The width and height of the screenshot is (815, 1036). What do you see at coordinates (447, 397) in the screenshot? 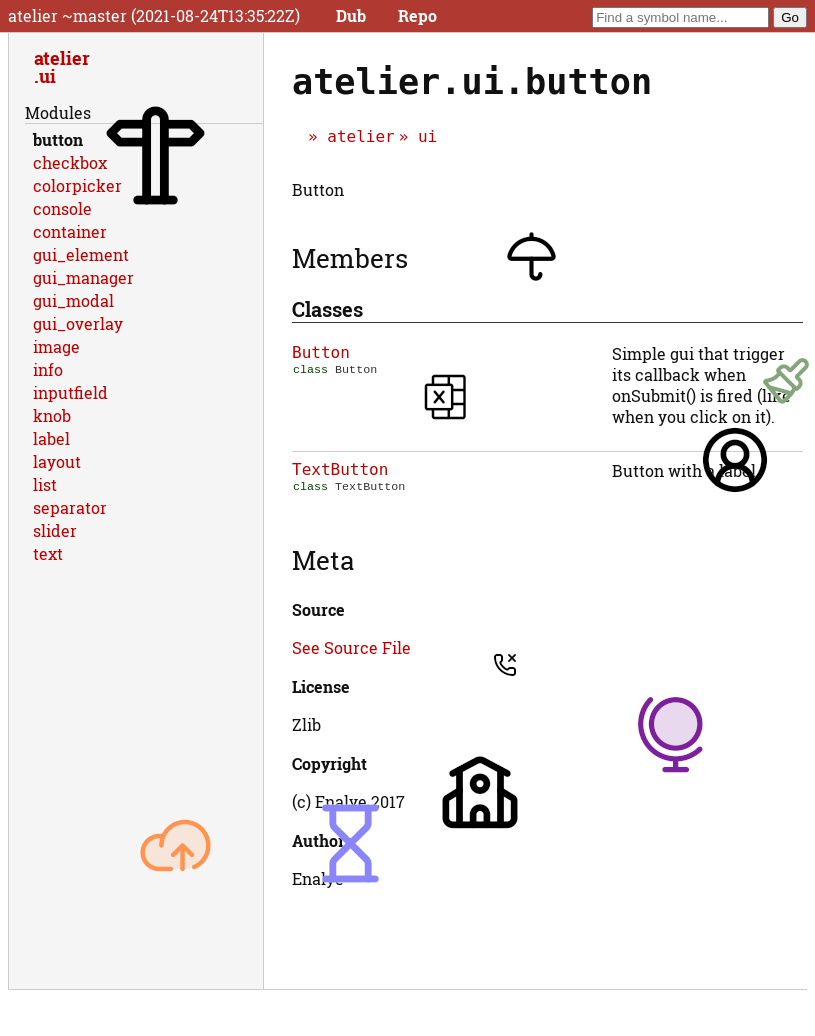
I see `open Microsoft Excel` at bounding box center [447, 397].